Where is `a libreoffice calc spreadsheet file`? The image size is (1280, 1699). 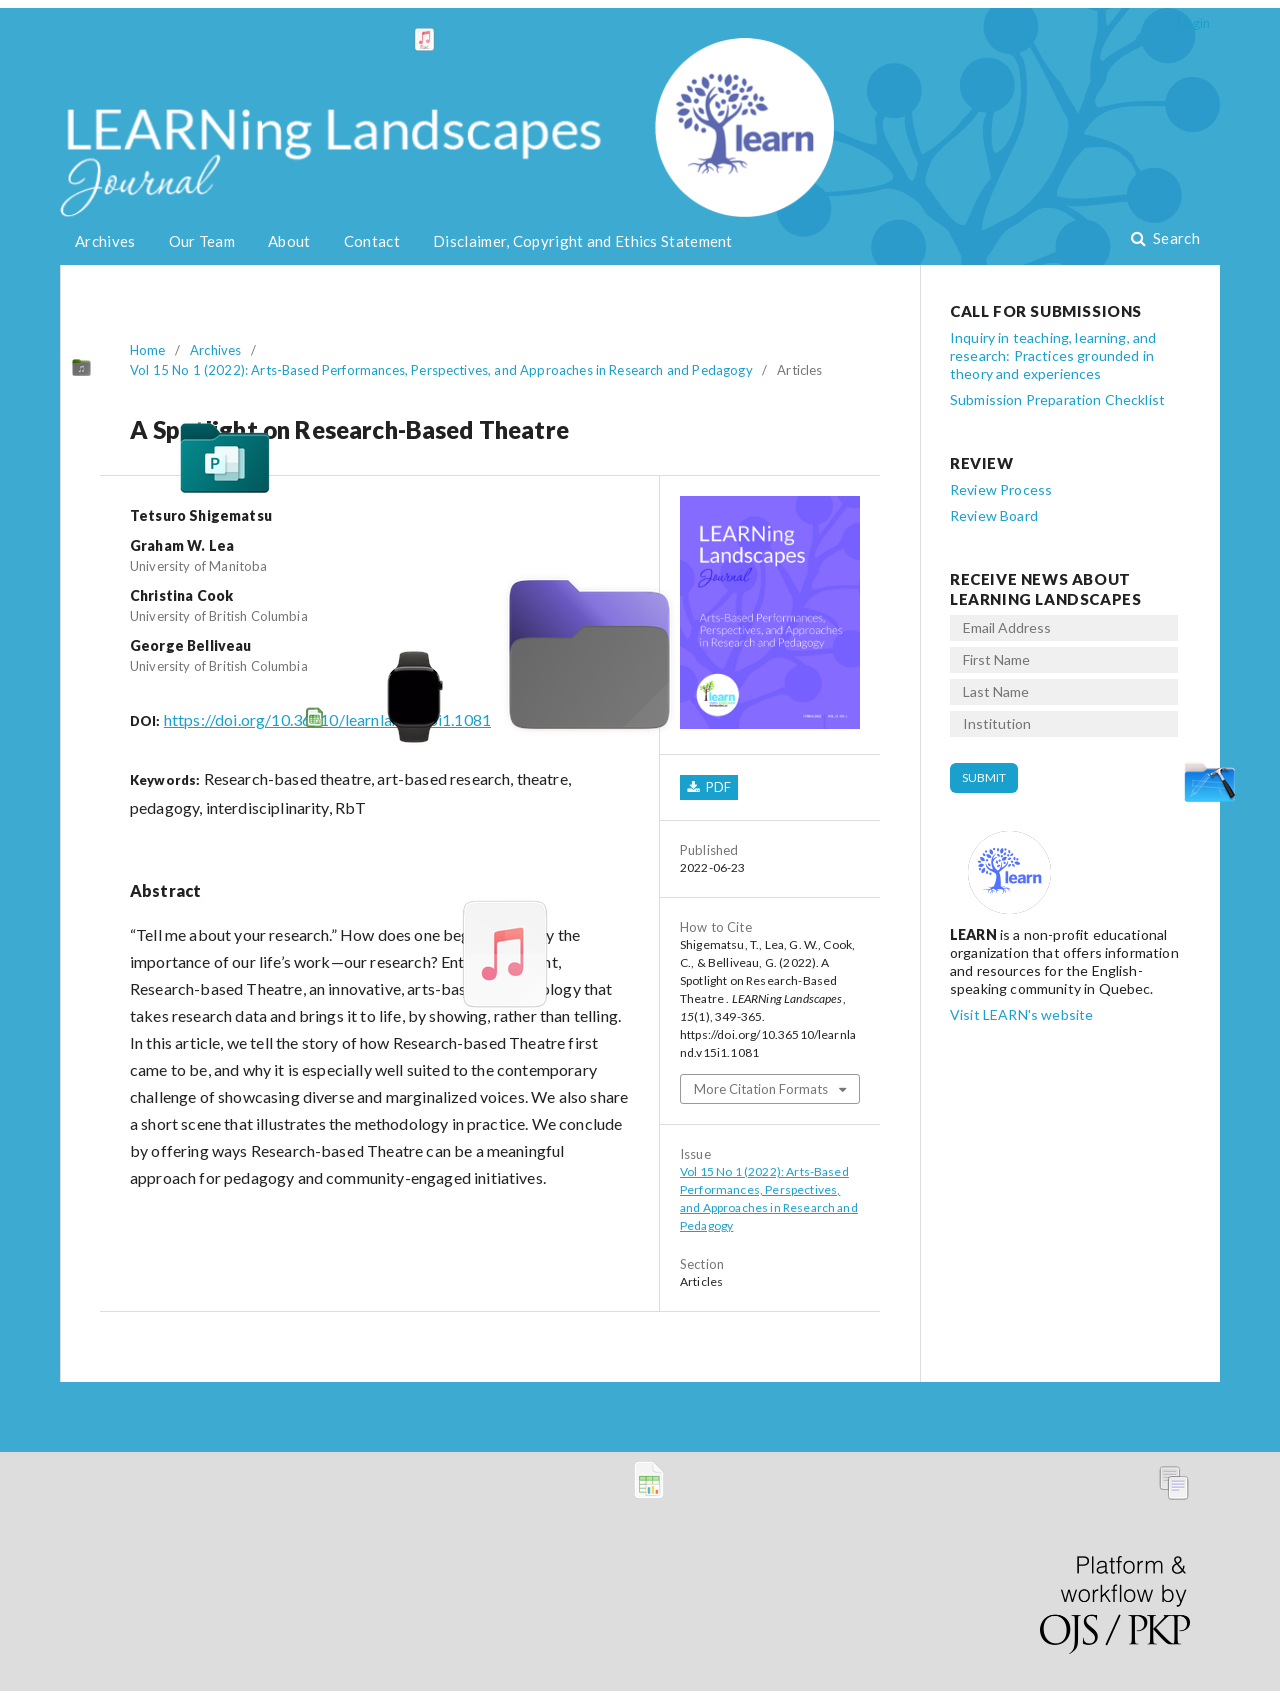 a libreoffice calc spreadsheet file is located at coordinates (314, 717).